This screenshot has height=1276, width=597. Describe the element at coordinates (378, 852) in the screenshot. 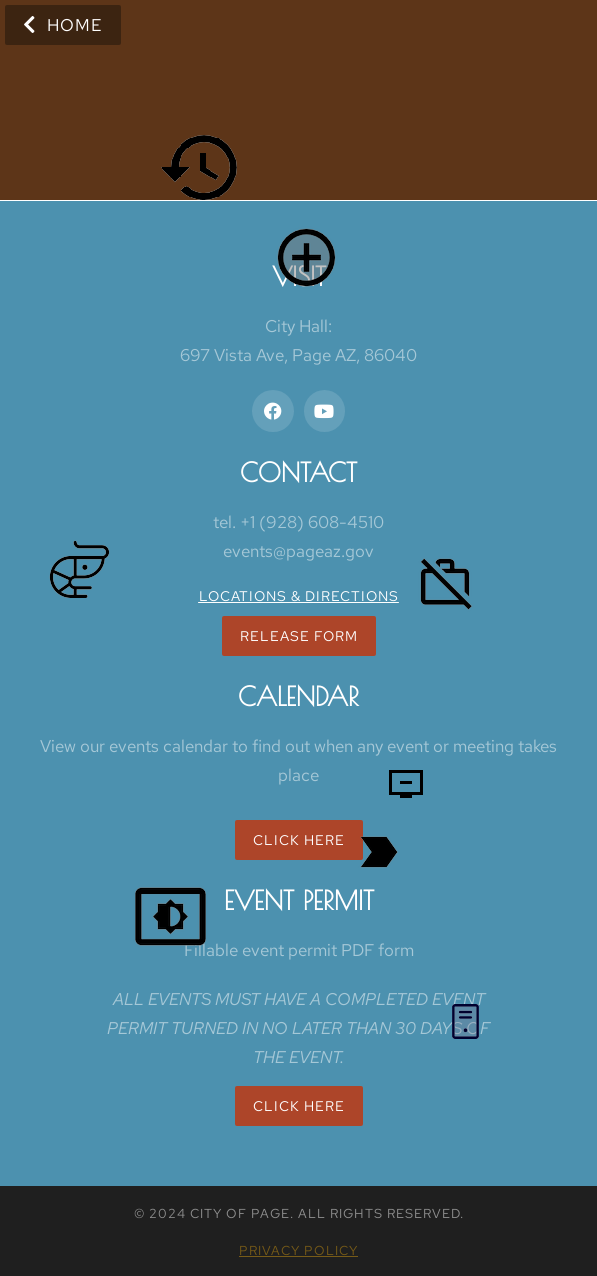

I see `mark message as important` at that location.